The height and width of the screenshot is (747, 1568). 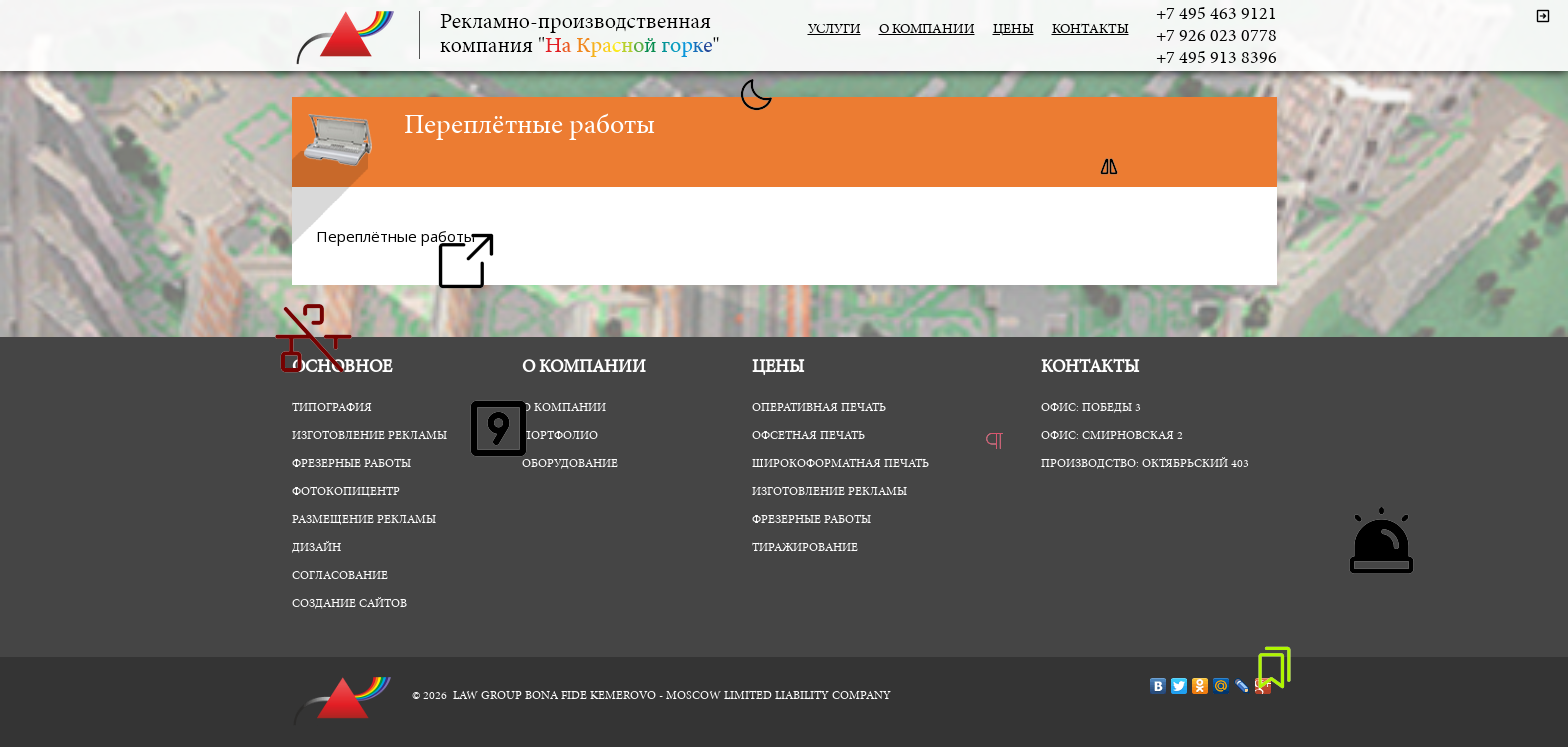 What do you see at coordinates (498, 428) in the screenshot?
I see `select the number nine` at bounding box center [498, 428].